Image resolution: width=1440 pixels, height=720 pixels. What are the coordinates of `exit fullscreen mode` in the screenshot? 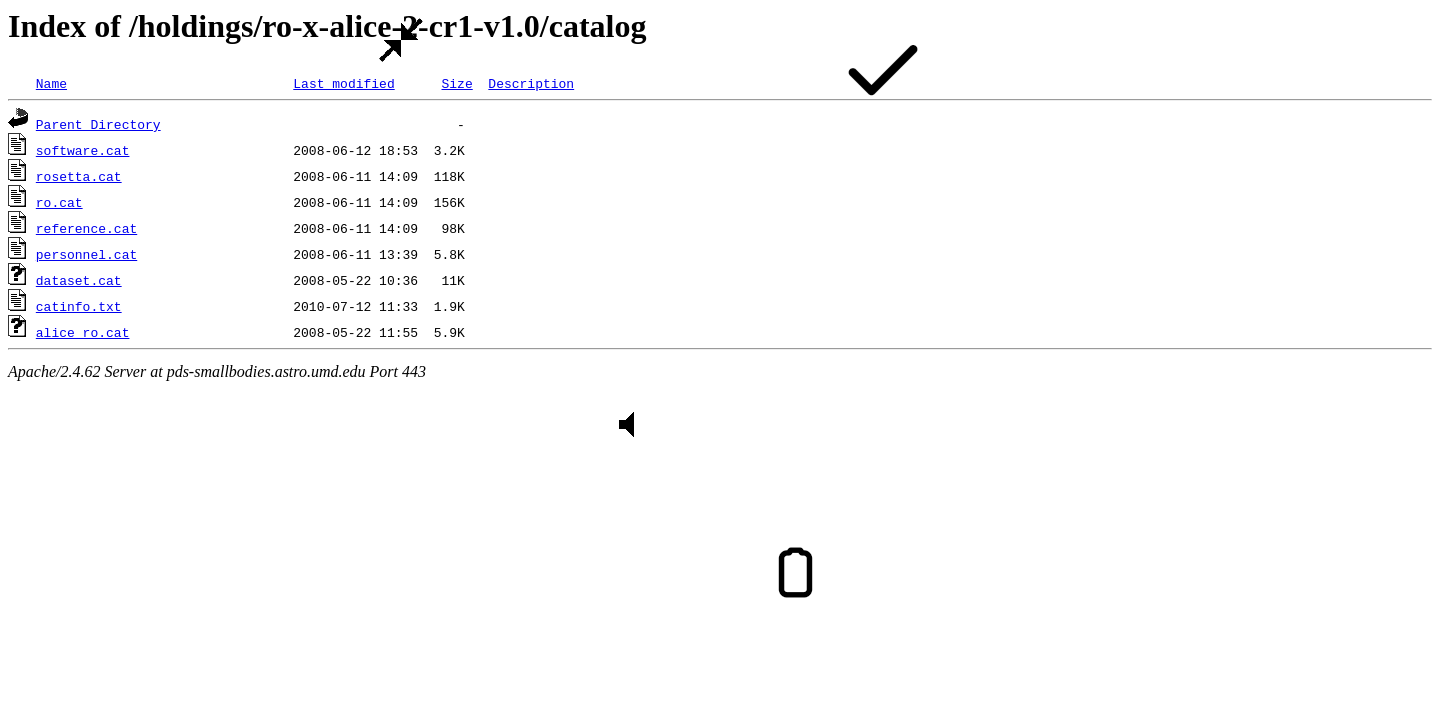 It's located at (401, 40).